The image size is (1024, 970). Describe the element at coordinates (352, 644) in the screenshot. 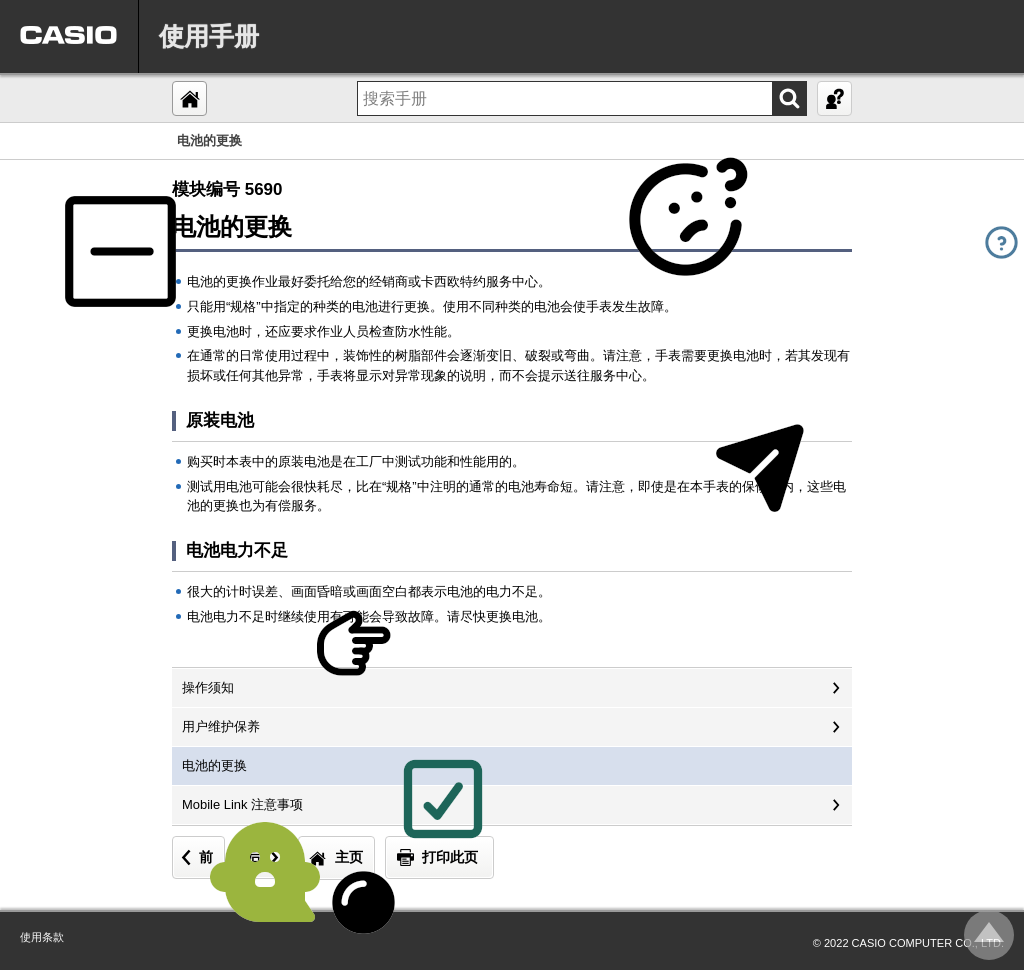

I see `navigate to the next item or step` at that location.